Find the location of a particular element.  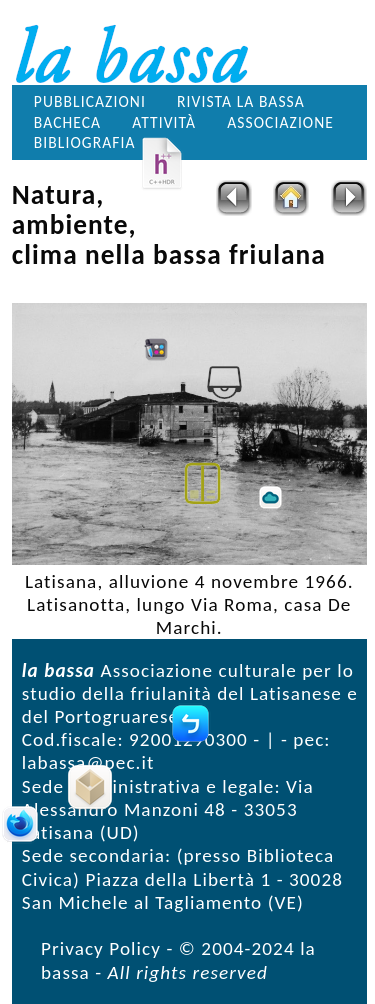

open Firefox Developer Edition browser is located at coordinates (20, 824).